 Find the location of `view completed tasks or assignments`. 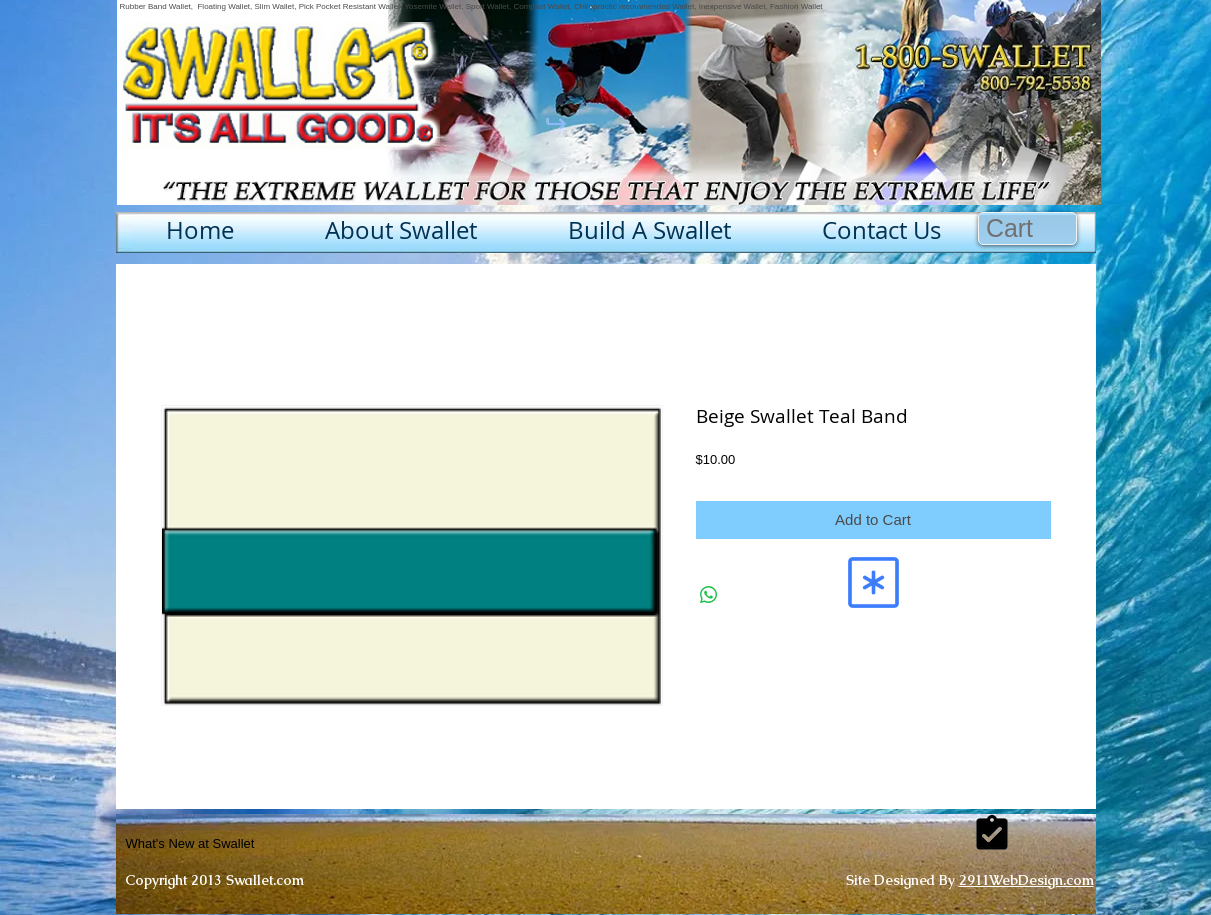

view completed tasks or assignments is located at coordinates (992, 834).